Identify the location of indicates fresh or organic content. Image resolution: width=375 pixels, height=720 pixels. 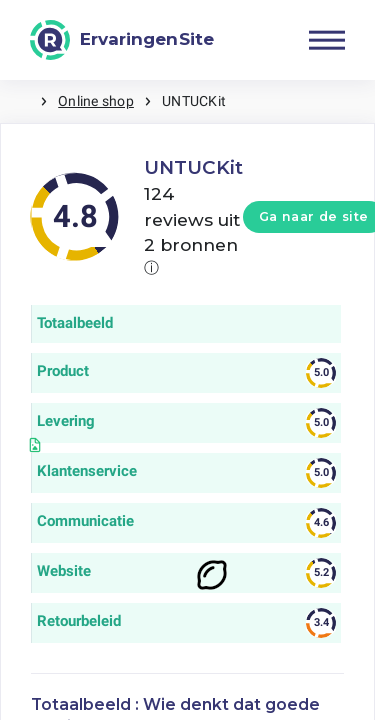
(212, 575).